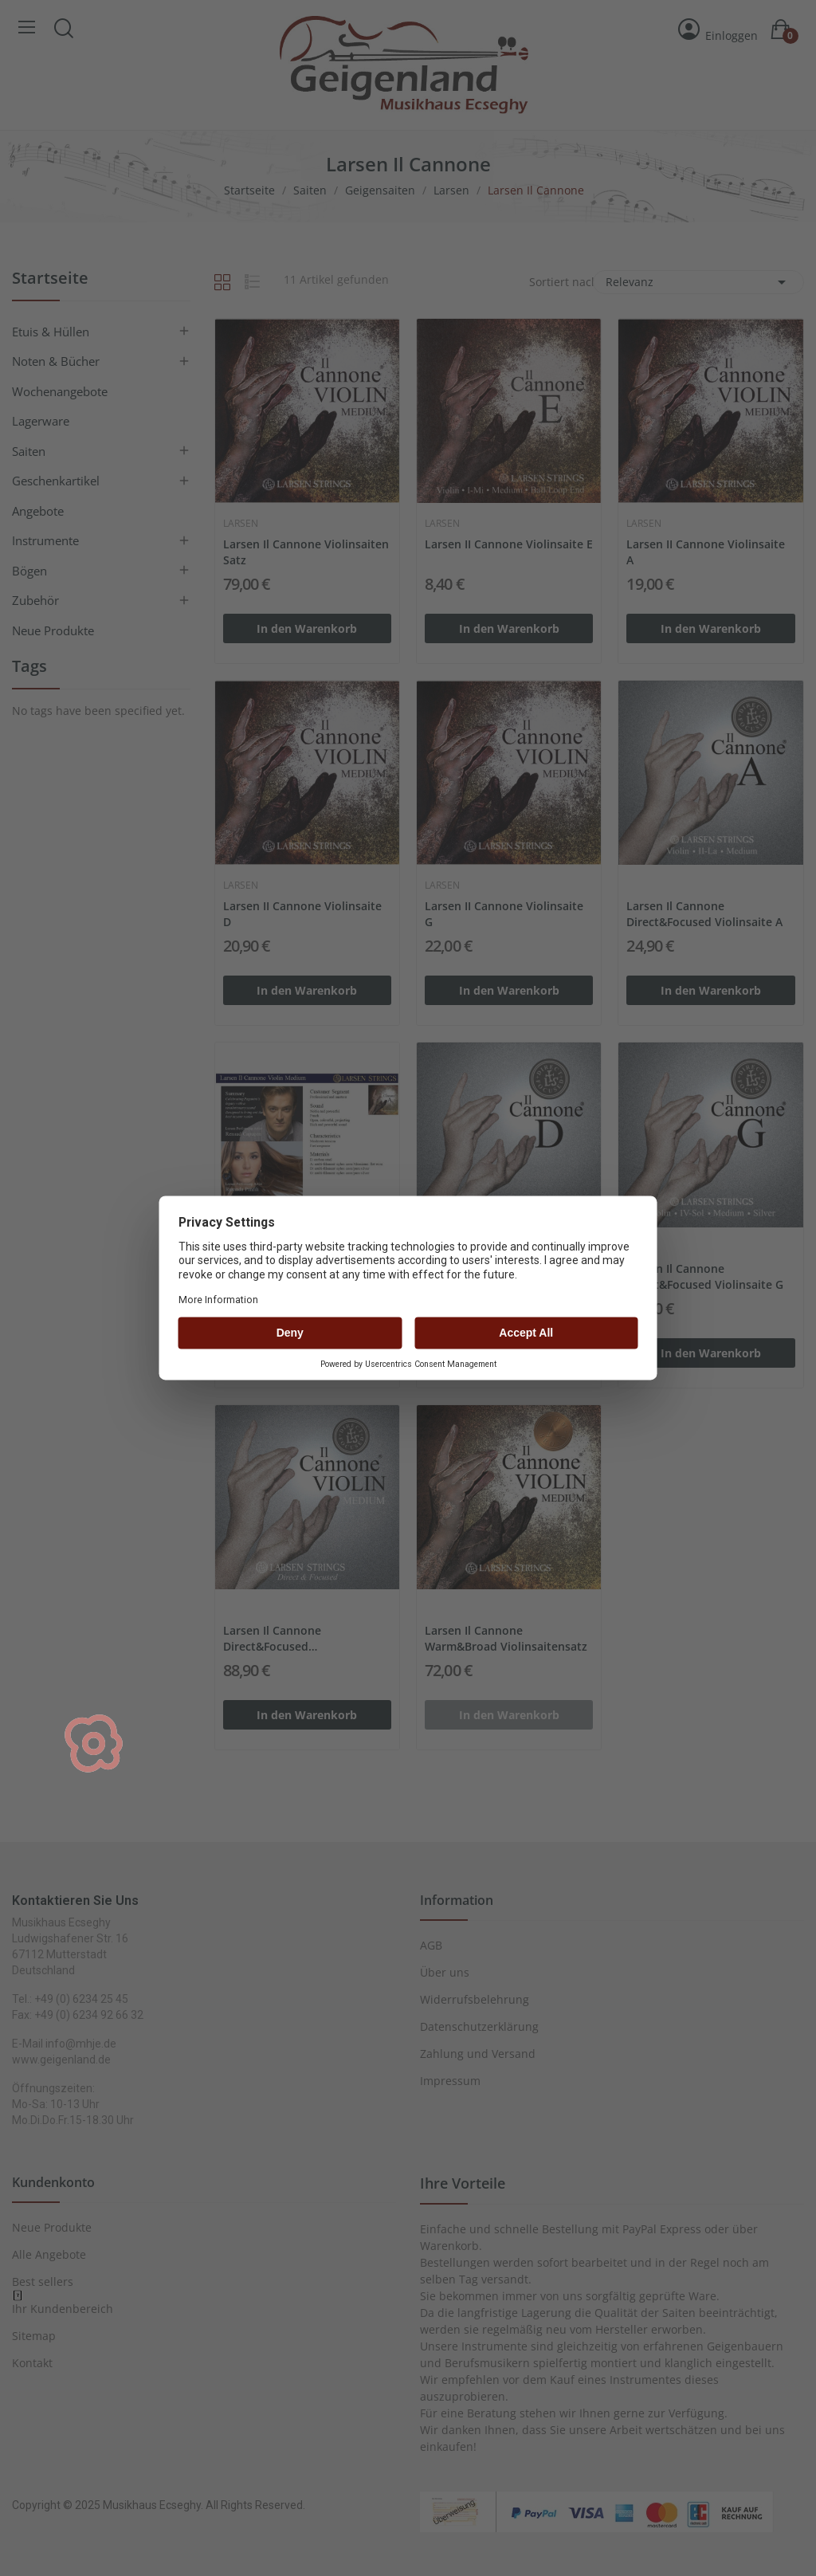 The width and height of the screenshot is (816, 2576). I want to click on play a 7 card in a card game, so click(18, 2295).